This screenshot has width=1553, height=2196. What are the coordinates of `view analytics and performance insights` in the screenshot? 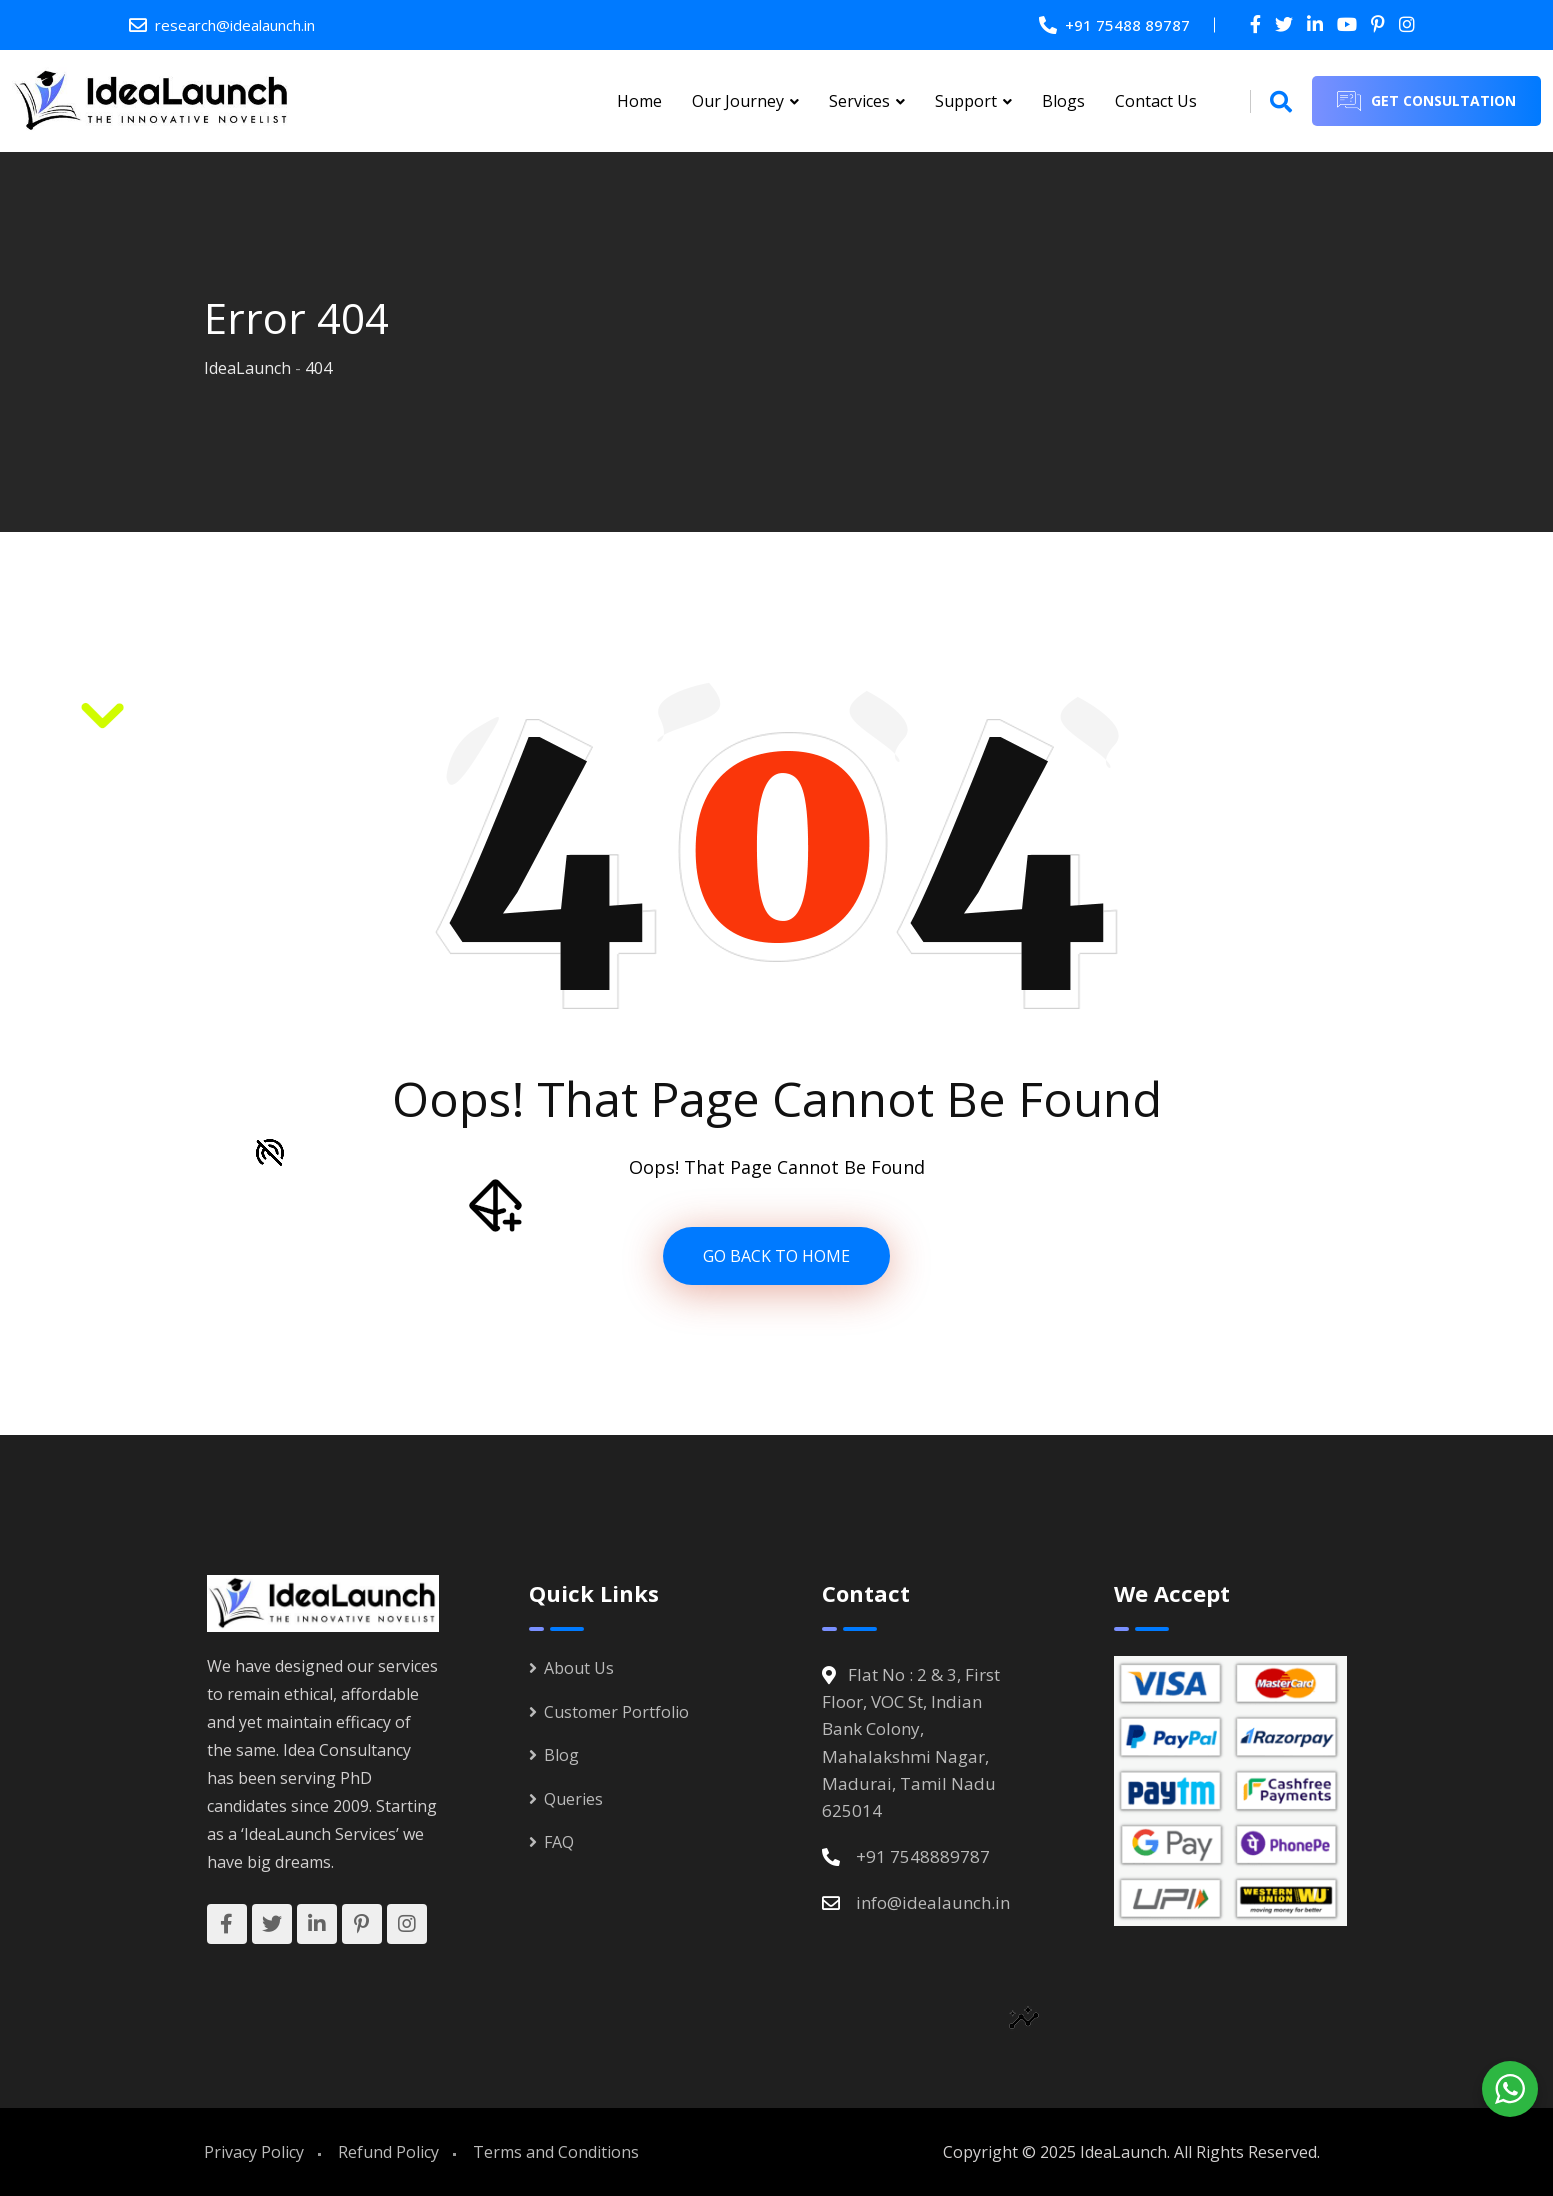 It's located at (1024, 2018).